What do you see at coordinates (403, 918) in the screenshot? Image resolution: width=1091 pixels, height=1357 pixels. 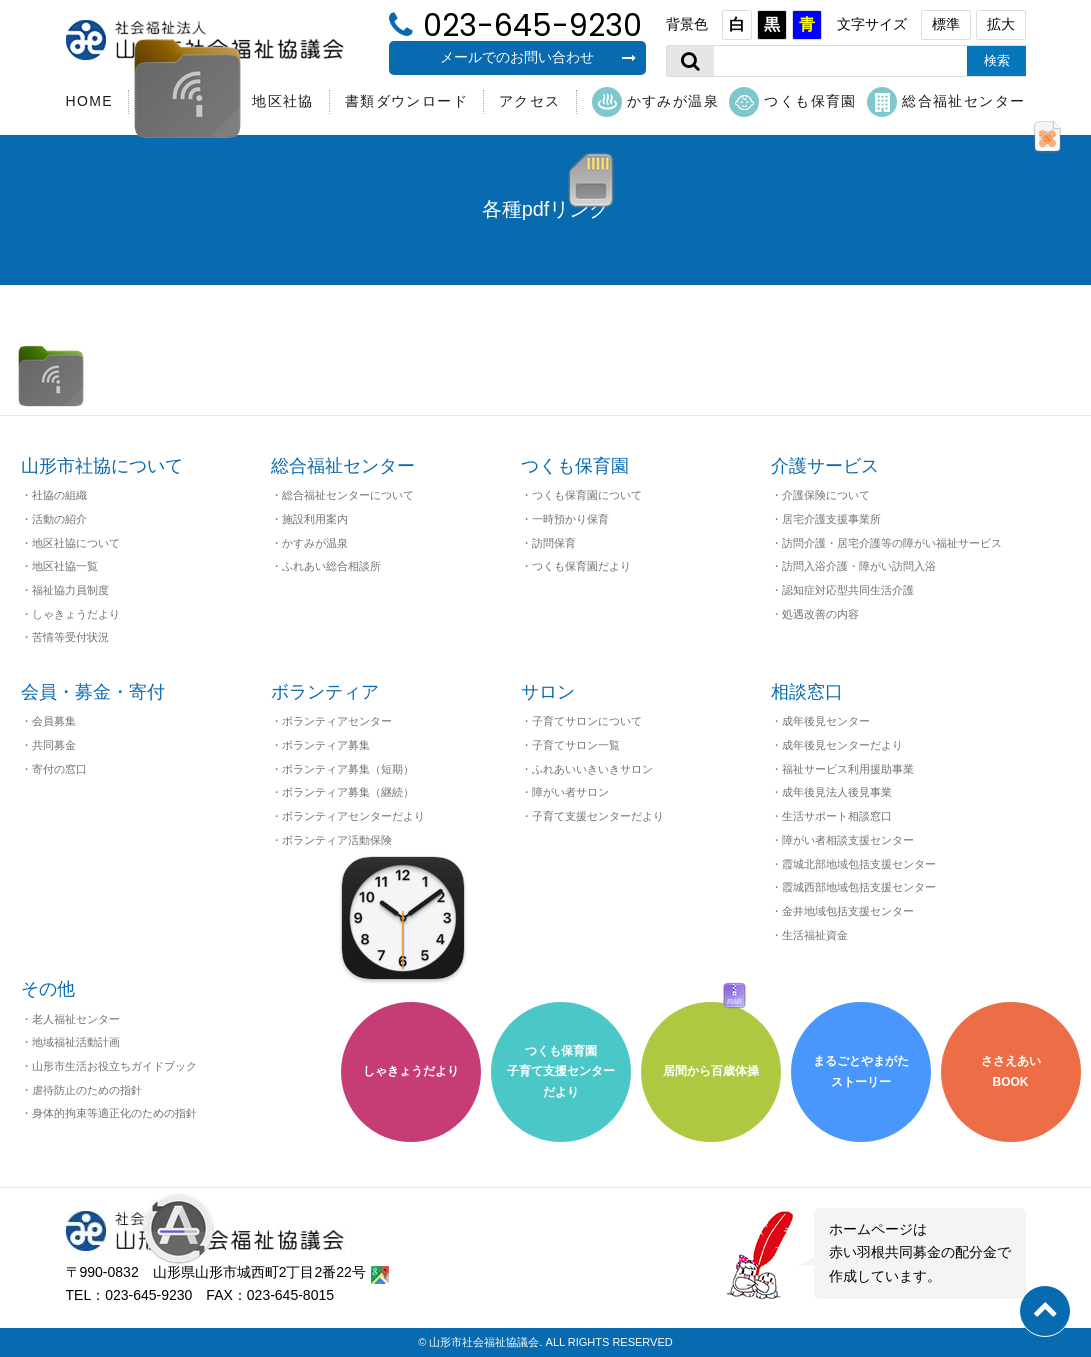 I see `open the clock app` at bounding box center [403, 918].